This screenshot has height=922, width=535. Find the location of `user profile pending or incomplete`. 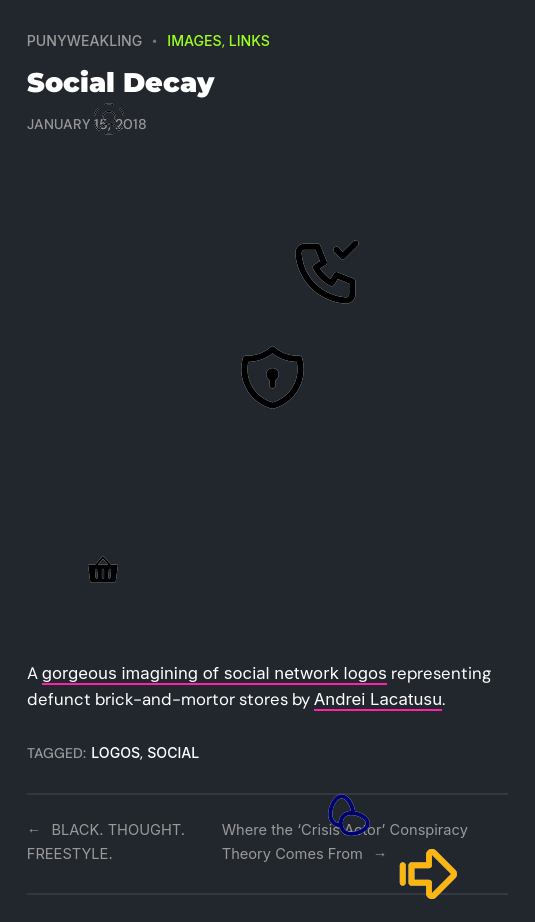

user profile pending or incomplete is located at coordinates (109, 119).